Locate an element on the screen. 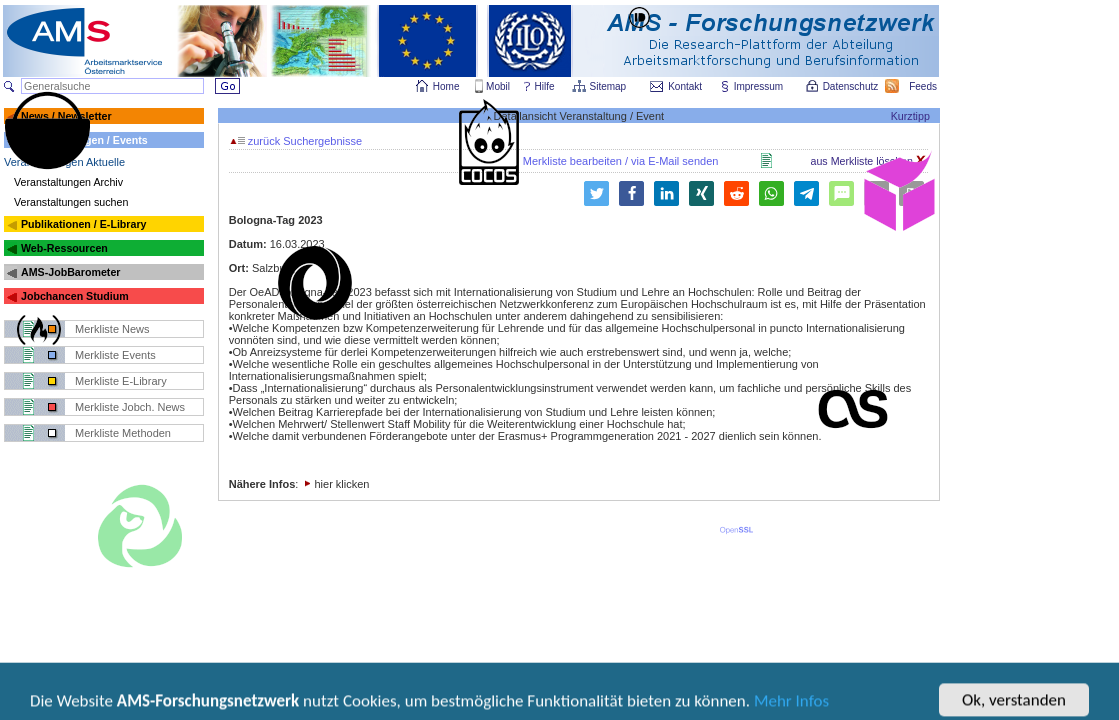 The height and width of the screenshot is (720, 1119). OpenSSL cryptography library logo is located at coordinates (736, 530).